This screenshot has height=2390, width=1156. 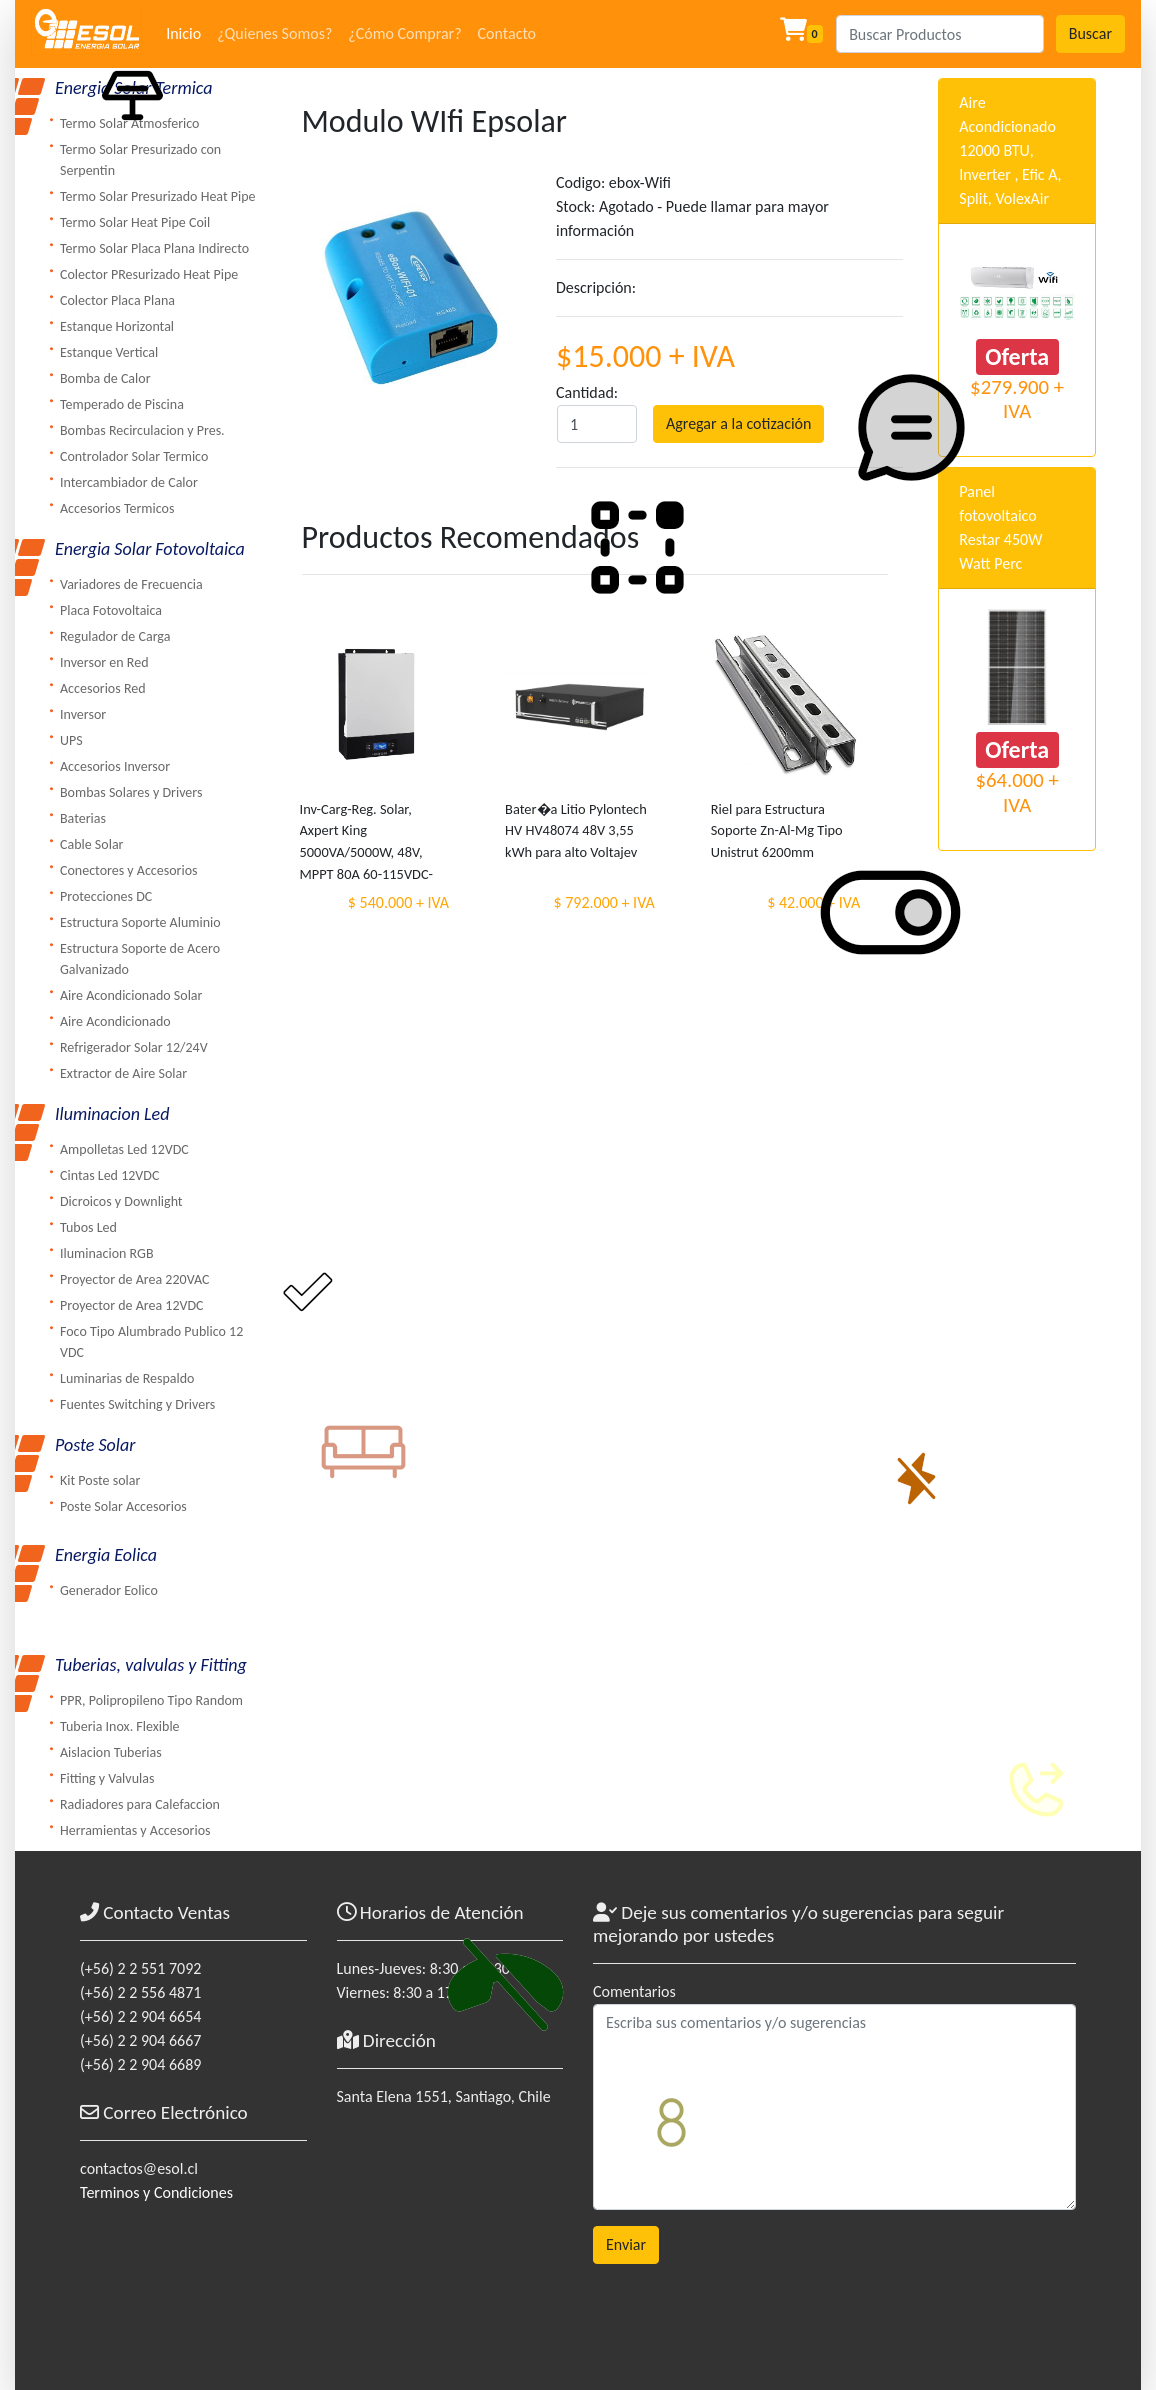 I want to click on open chat or messaging, so click(x=911, y=427).